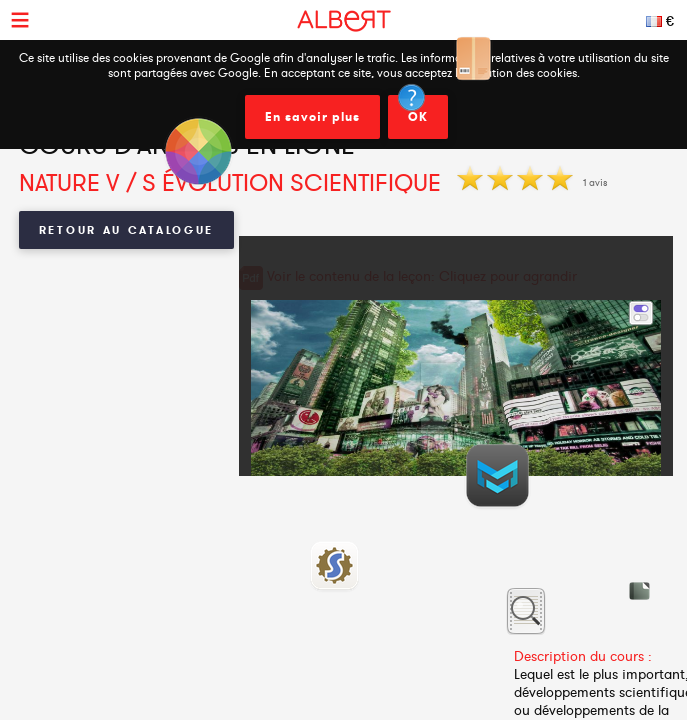  What do you see at coordinates (526, 611) in the screenshot?
I see `open system log viewer` at bounding box center [526, 611].